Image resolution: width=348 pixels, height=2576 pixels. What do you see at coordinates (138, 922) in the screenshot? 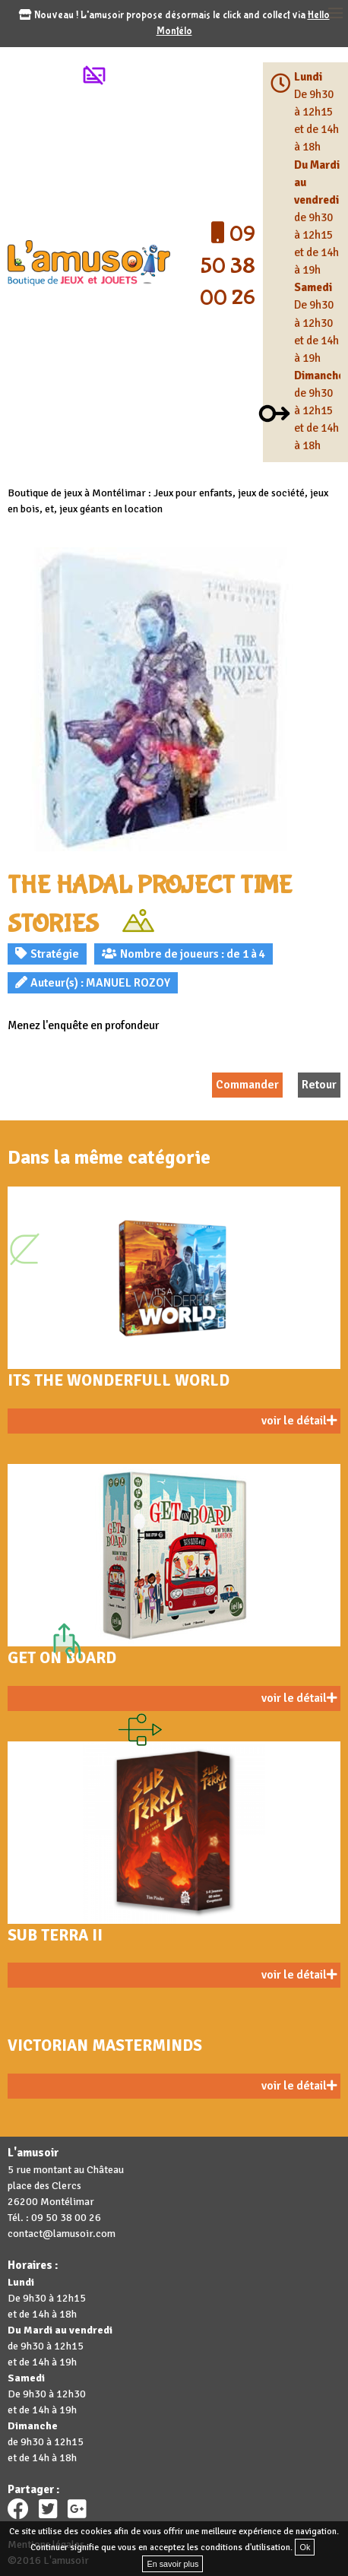
I see `view photos or image gallery` at bounding box center [138, 922].